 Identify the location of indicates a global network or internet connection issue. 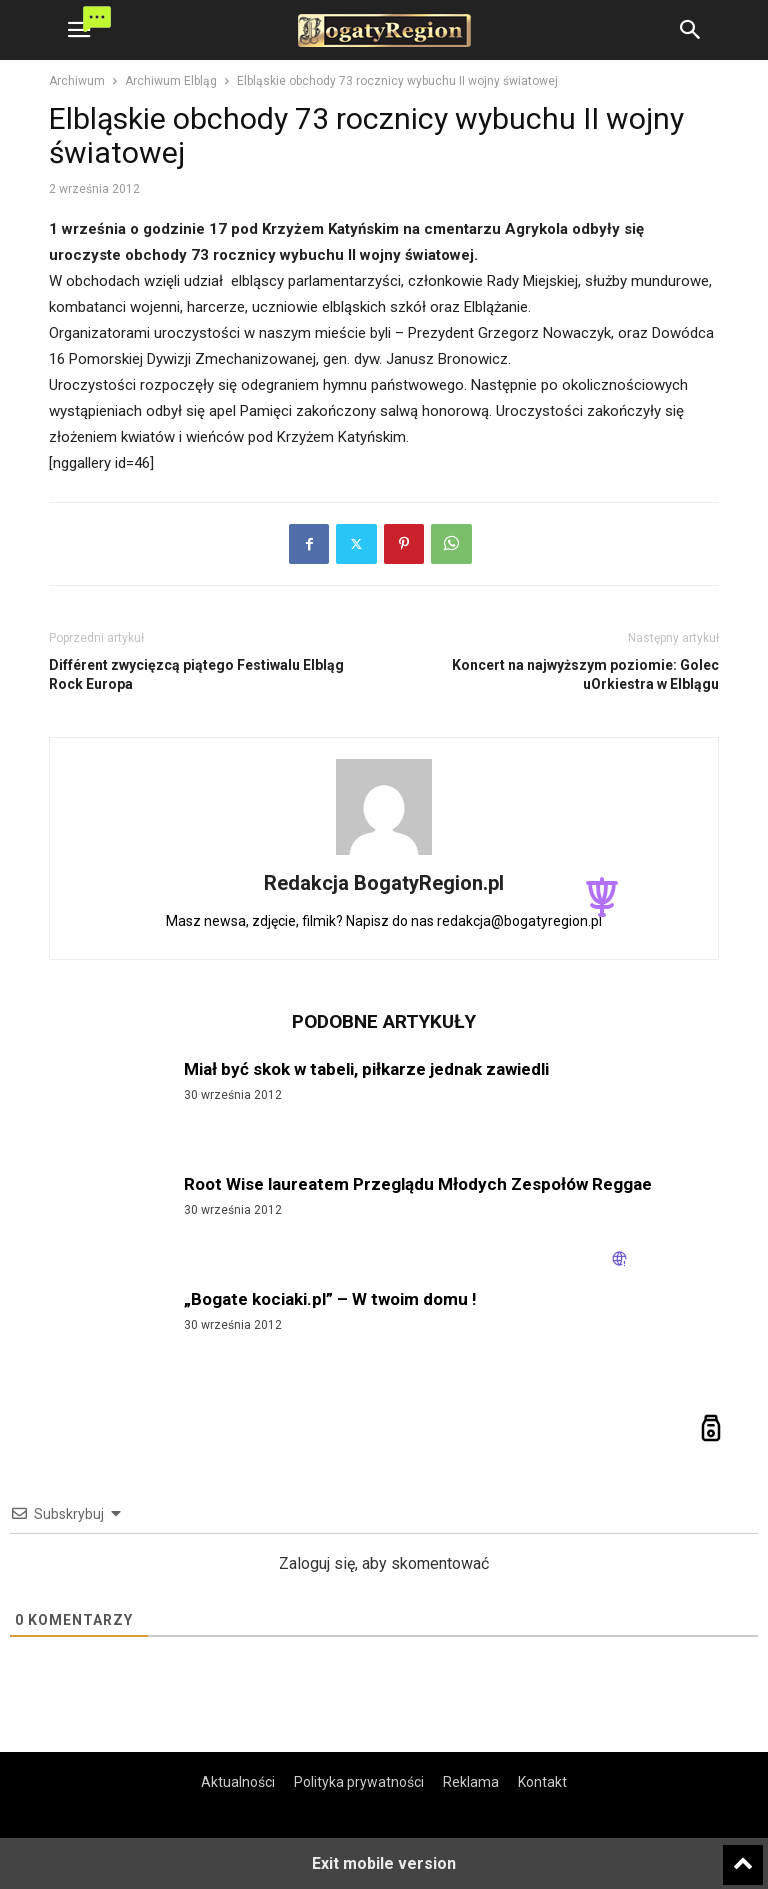
(619, 1258).